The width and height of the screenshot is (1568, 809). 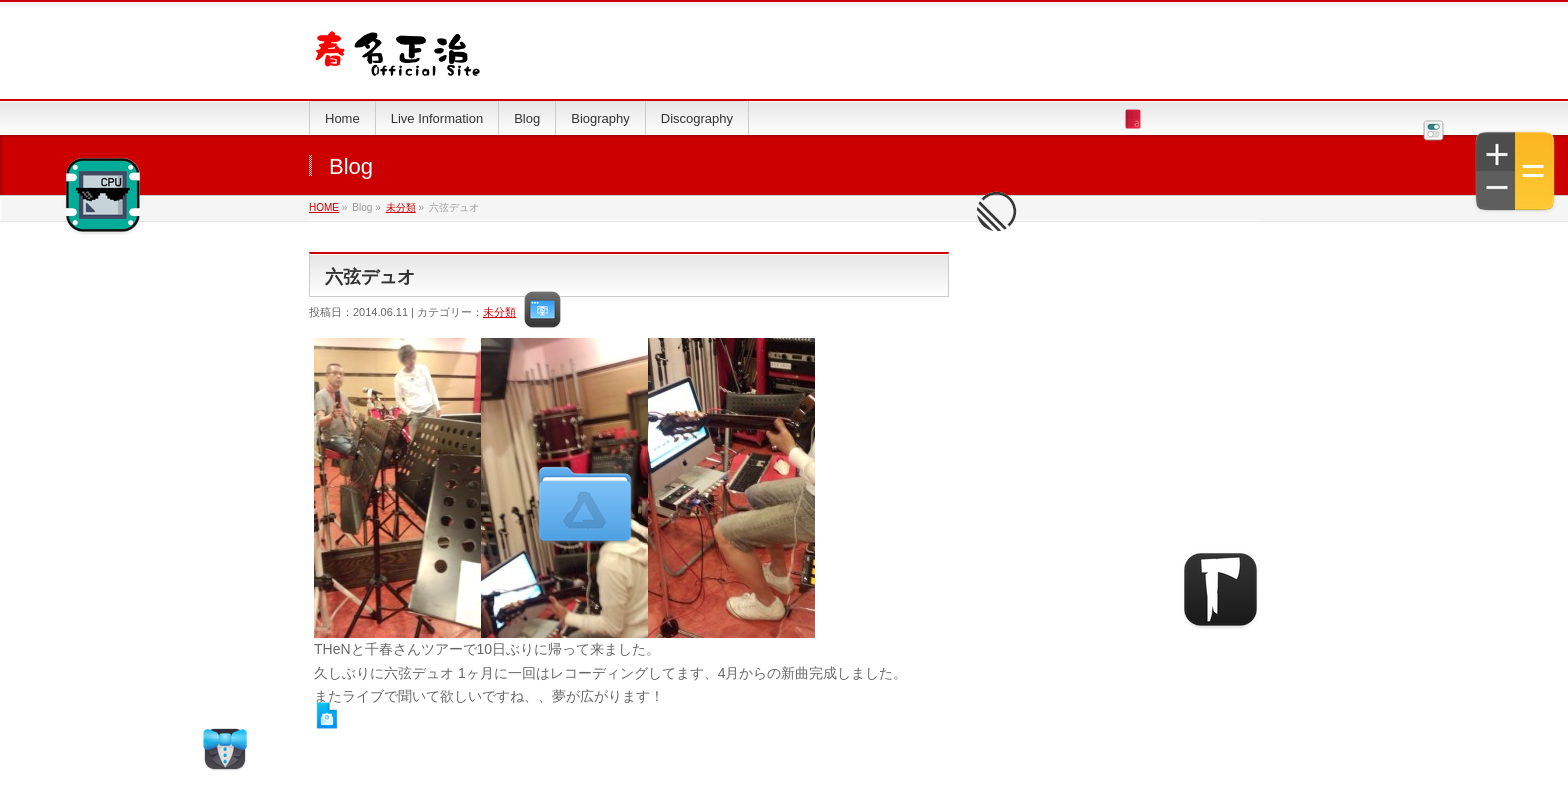 What do you see at coordinates (585, 504) in the screenshot?
I see `open Affinity app files folder` at bounding box center [585, 504].